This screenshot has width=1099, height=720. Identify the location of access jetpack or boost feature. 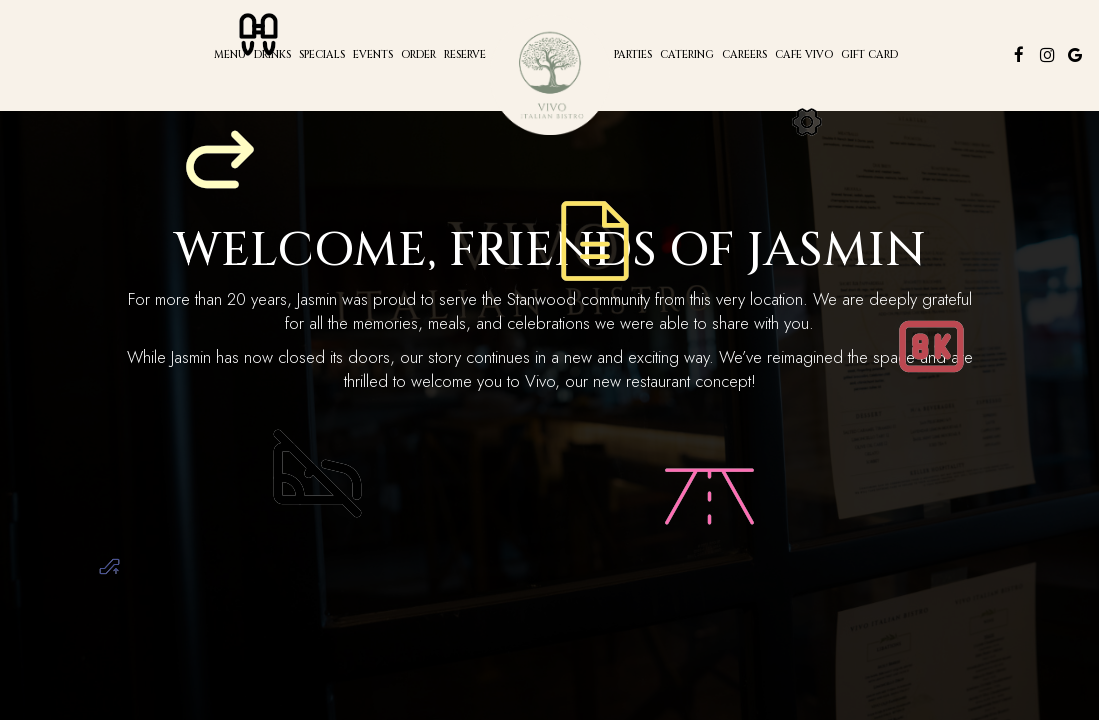
(258, 34).